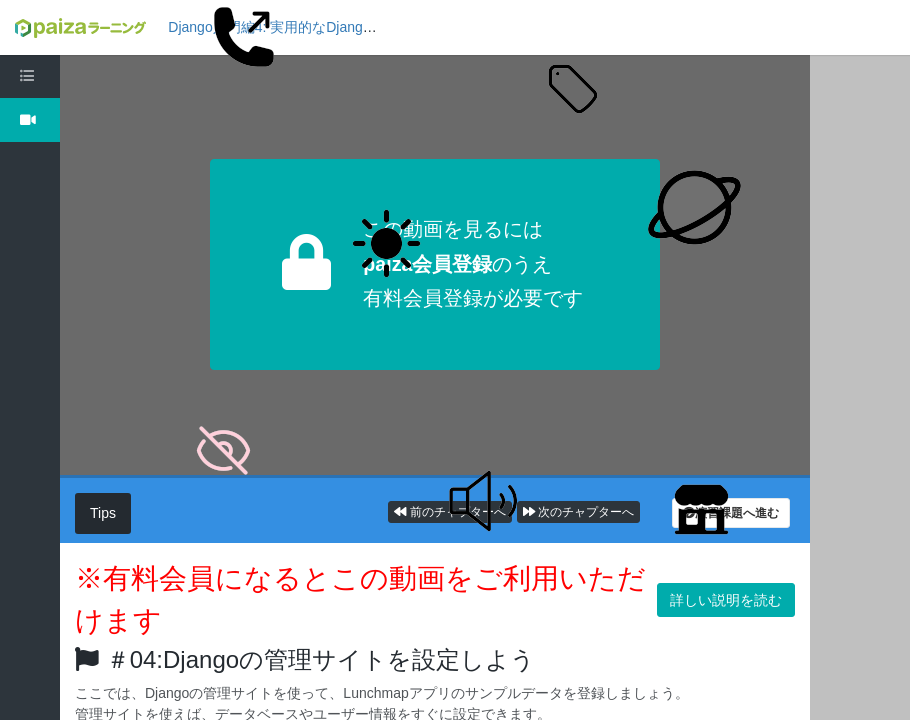  I want to click on hide password or sensitive content, so click(223, 450).